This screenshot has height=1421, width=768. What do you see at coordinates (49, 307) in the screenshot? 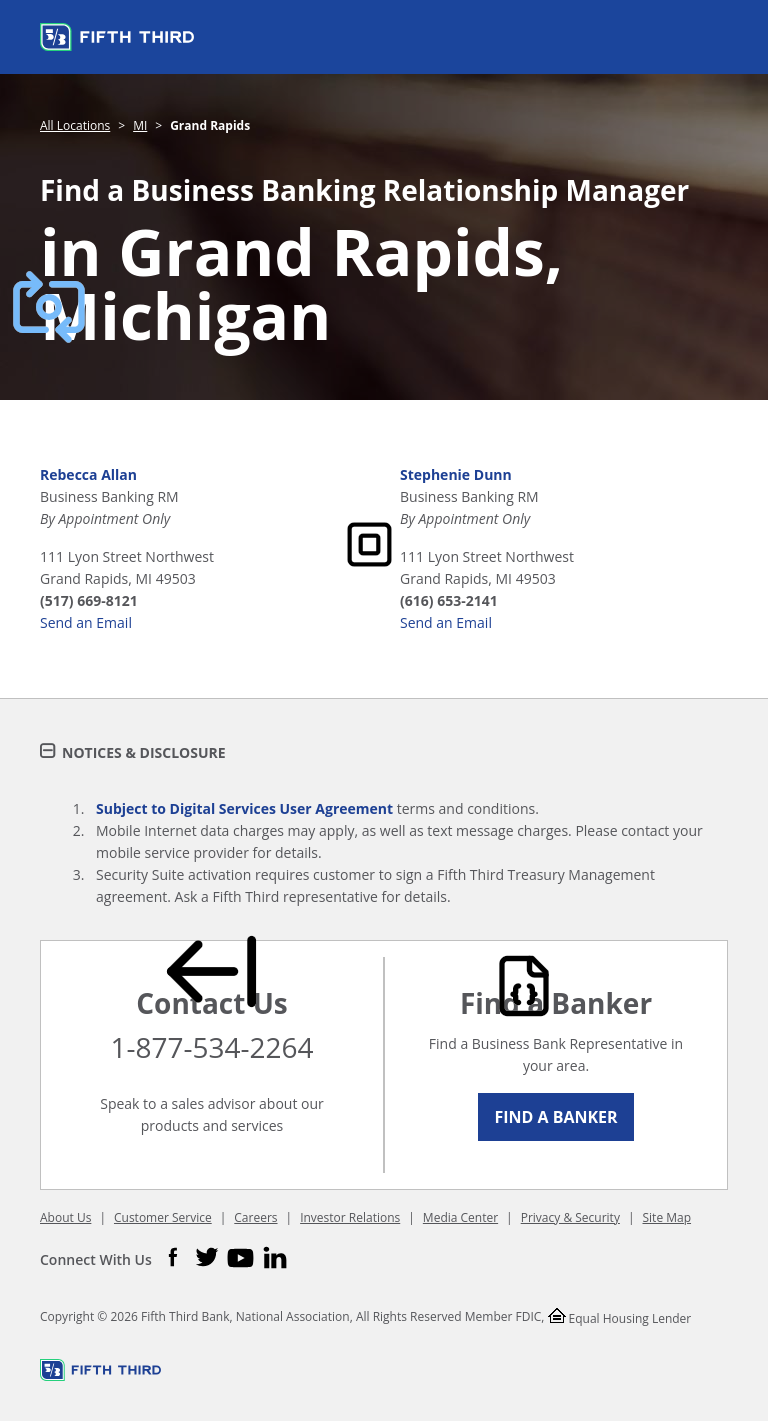
I see `switch between front and rear camera` at bounding box center [49, 307].